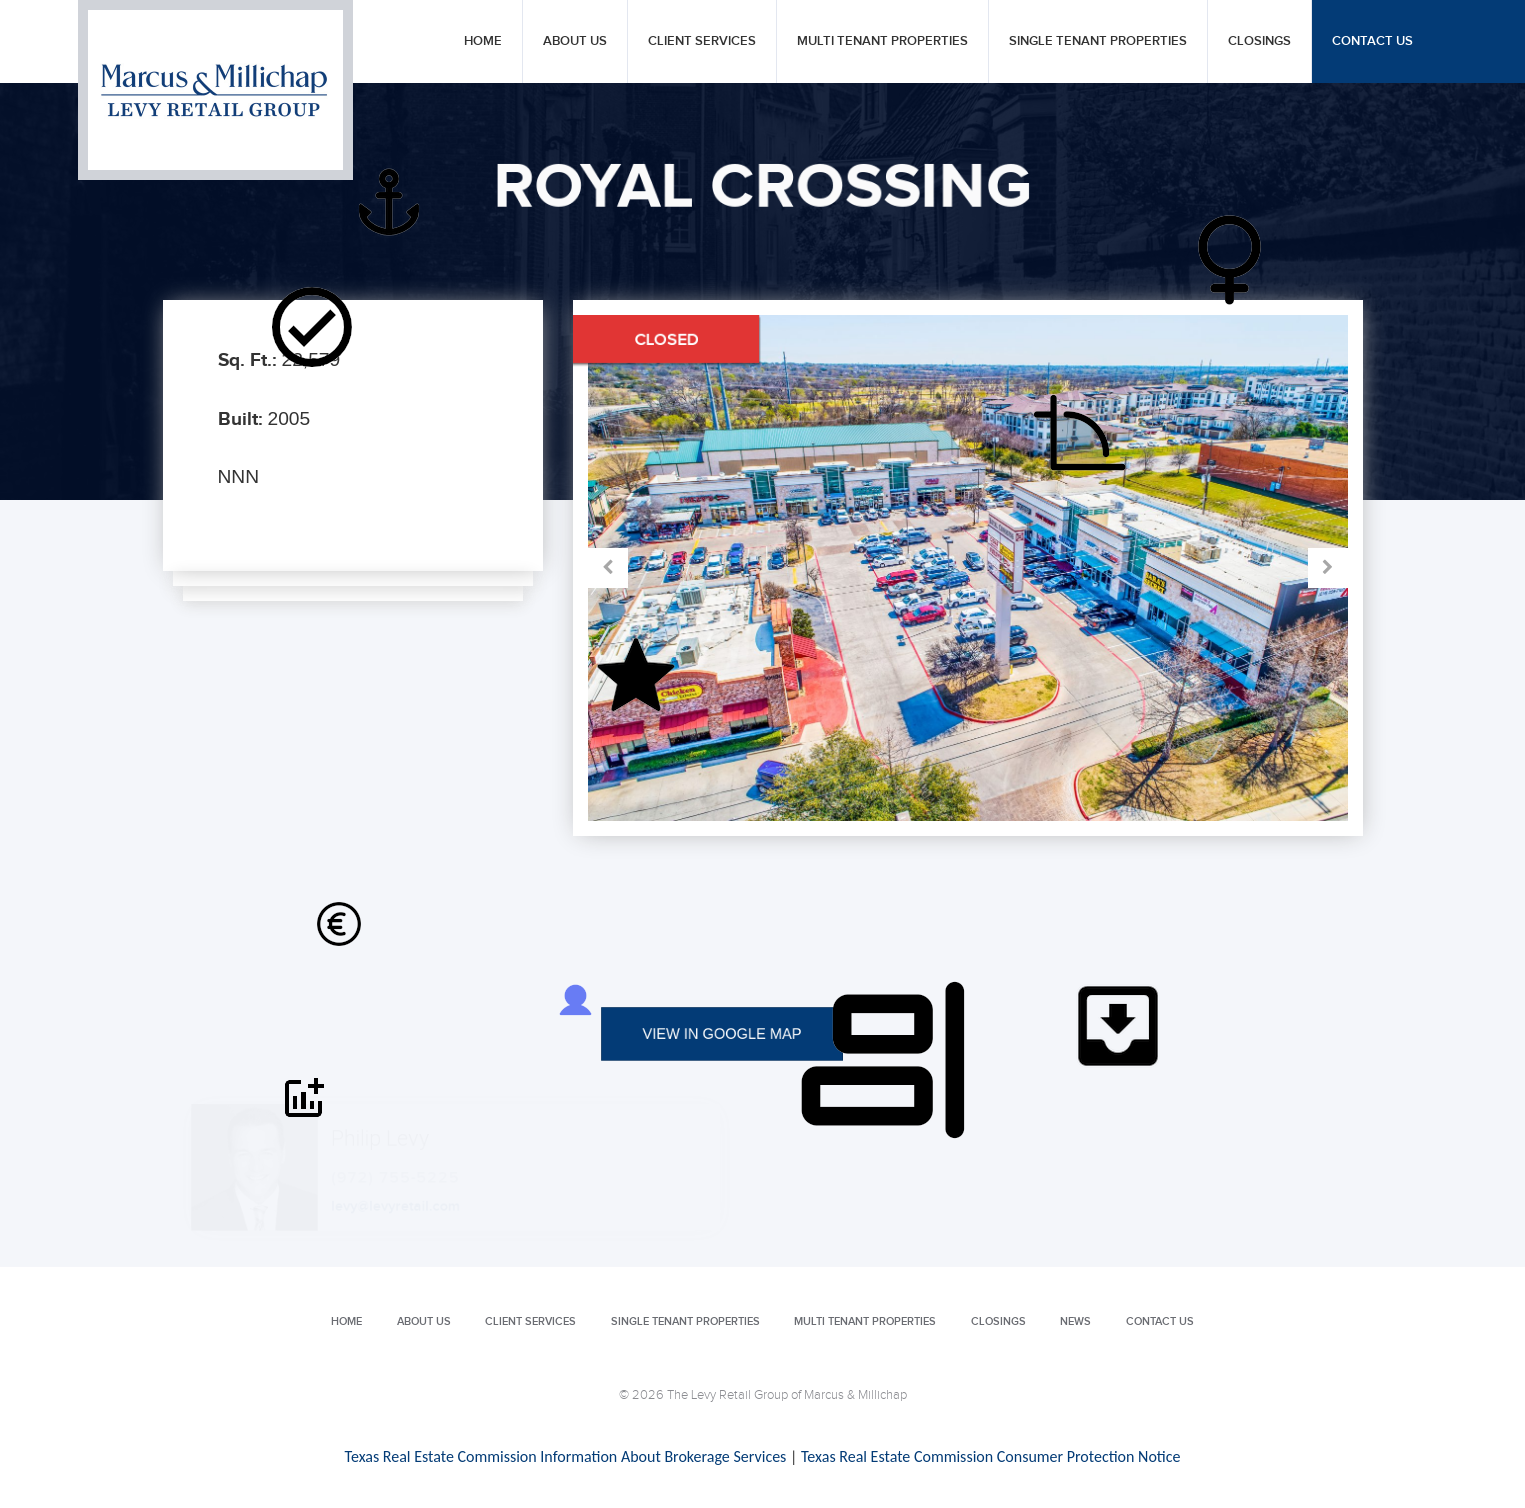 Image resolution: width=1525 pixels, height=1508 pixels. What do you see at coordinates (303, 1098) in the screenshot?
I see `add a new chart or graph` at bounding box center [303, 1098].